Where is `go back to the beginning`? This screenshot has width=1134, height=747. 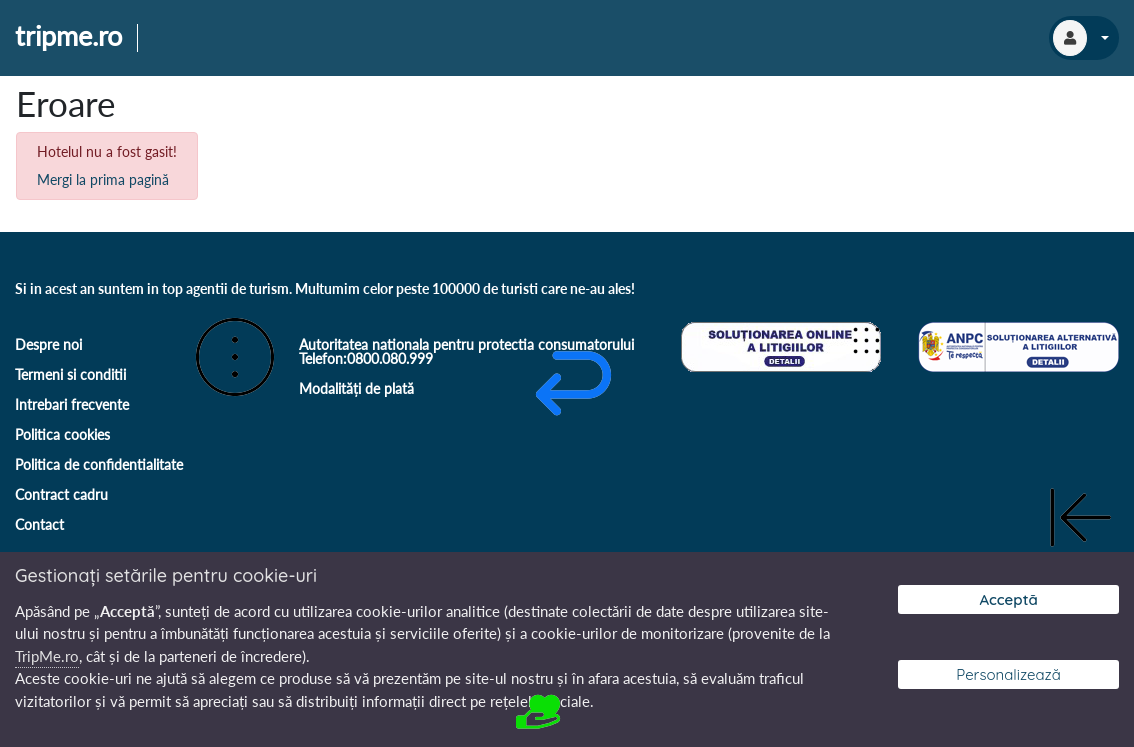 go back to the beginning is located at coordinates (1079, 517).